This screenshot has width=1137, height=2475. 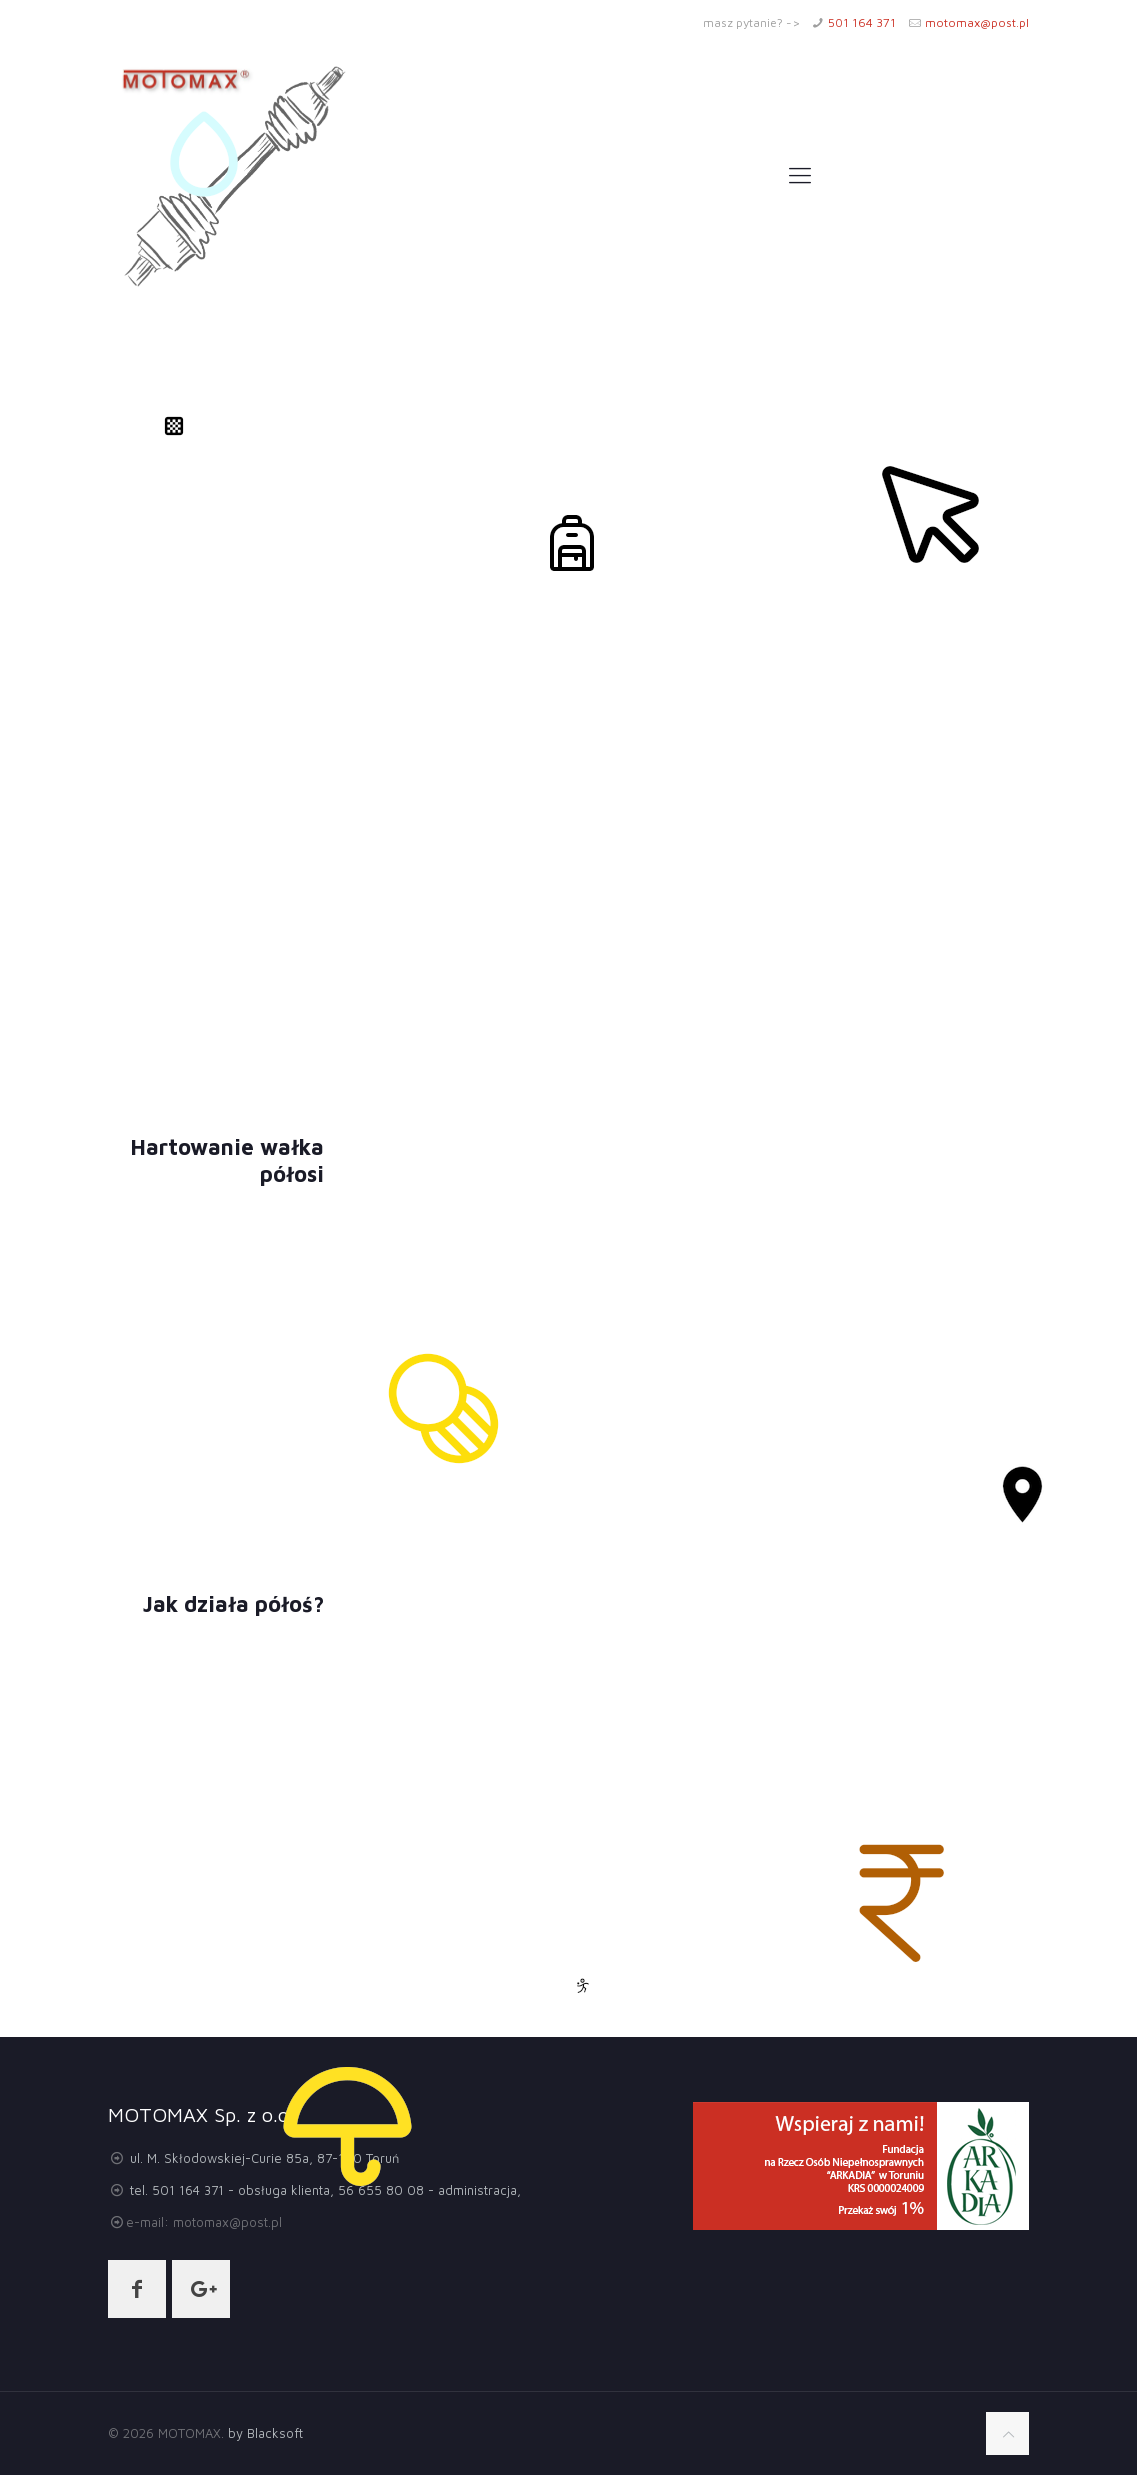 What do you see at coordinates (174, 426) in the screenshot?
I see `play chess or board games` at bounding box center [174, 426].